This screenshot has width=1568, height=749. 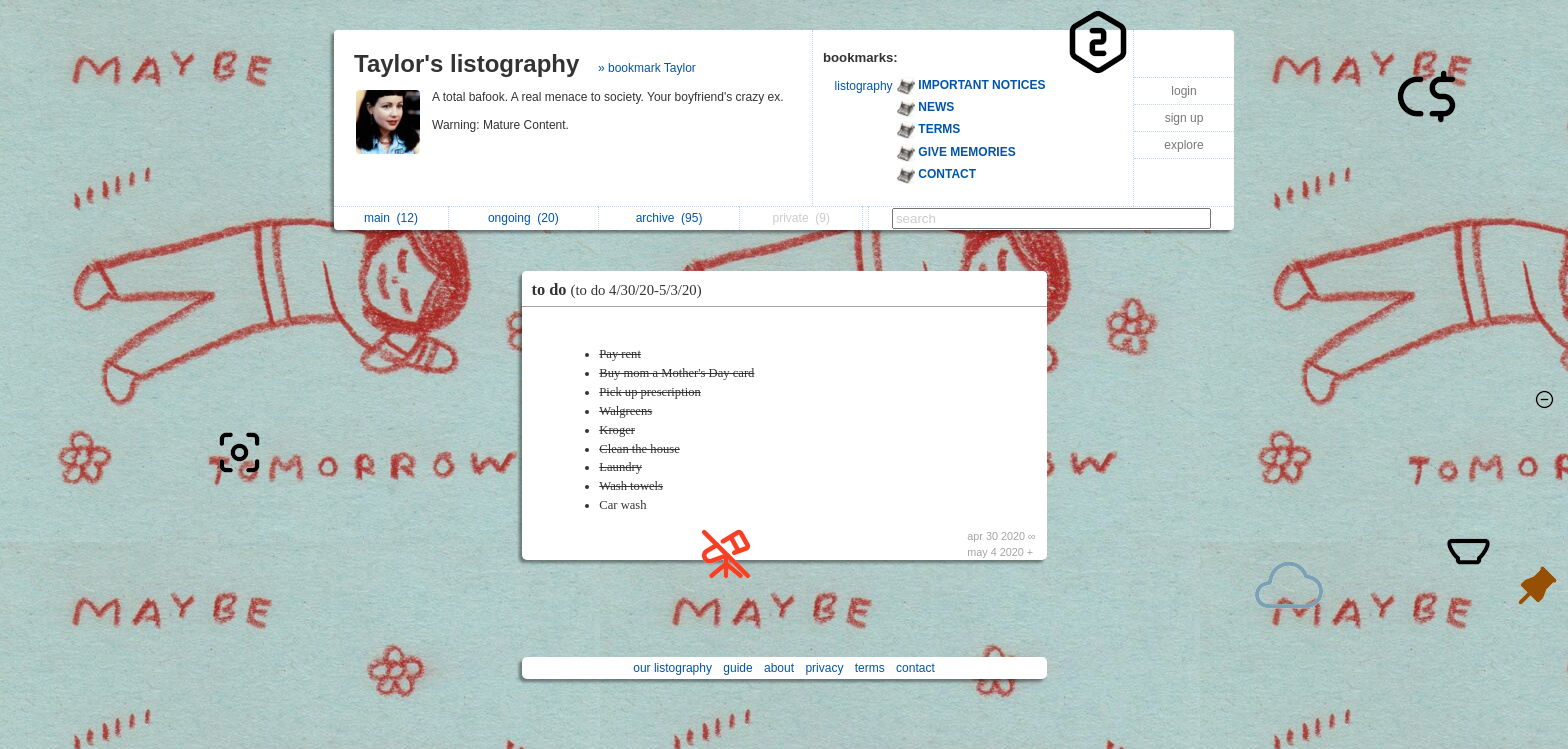 What do you see at coordinates (1468, 549) in the screenshot?
I see `access food or recipe features` at bounding box center [1468, 549].